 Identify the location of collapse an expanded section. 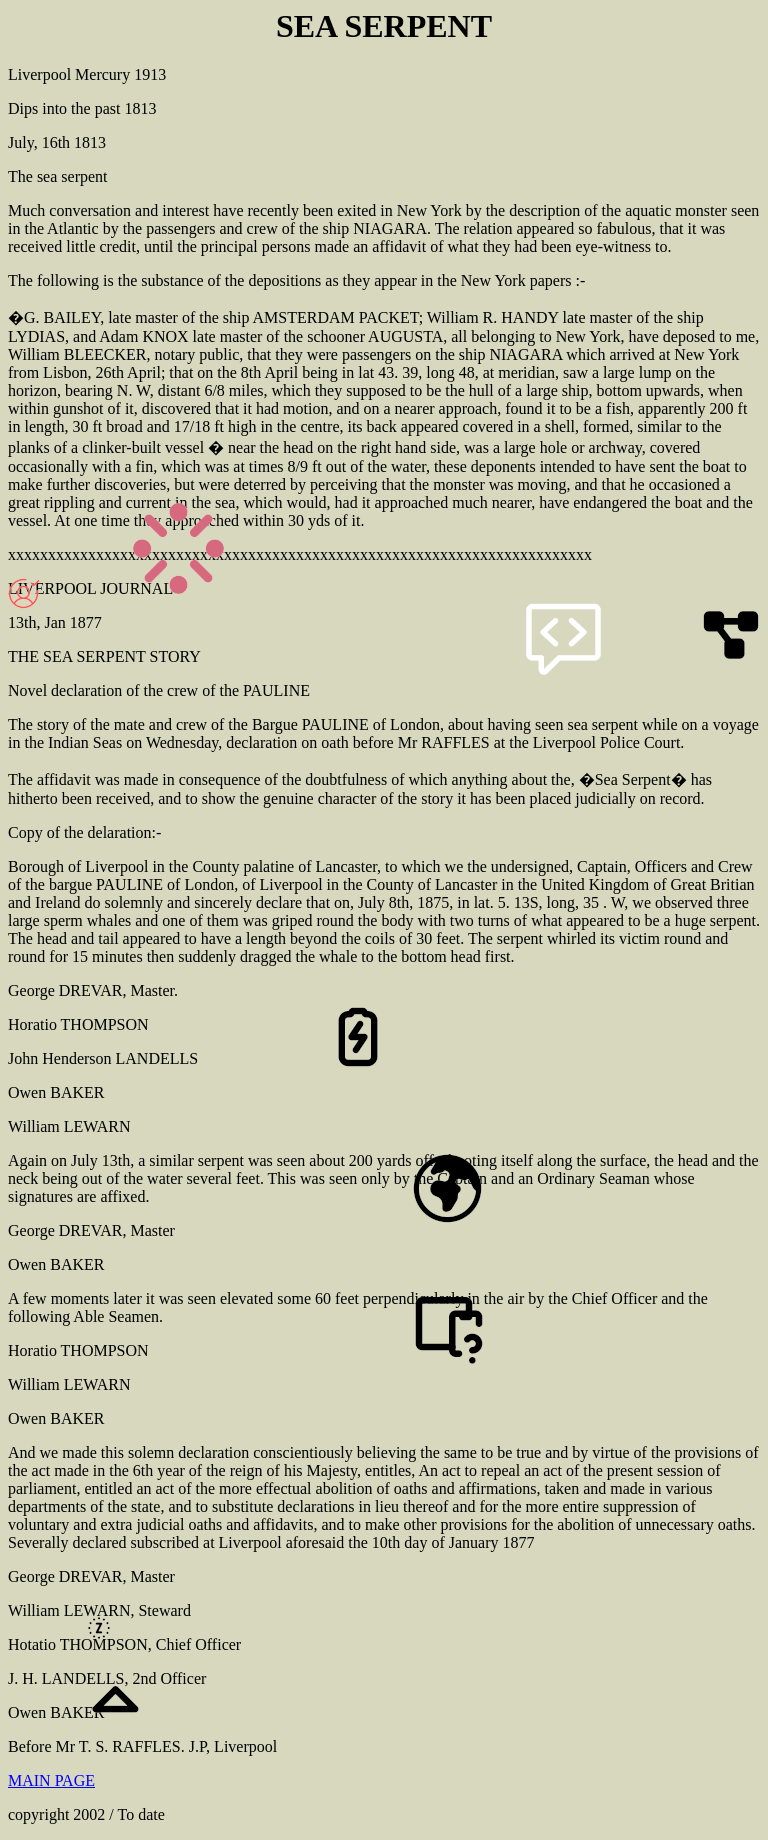
(115, 1702).